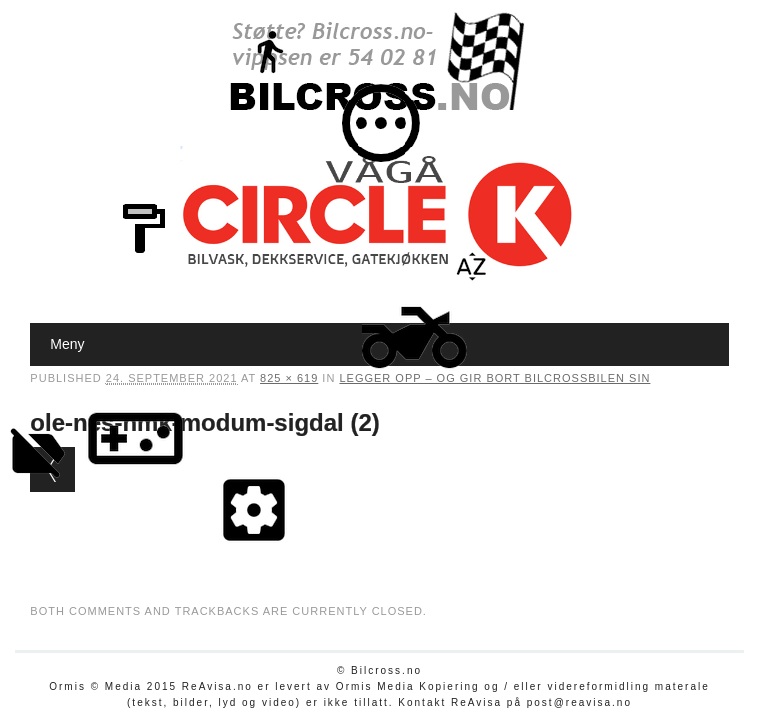 The image size is (759, 720). I want to click on sort items alphabetically, so click(471, 266).